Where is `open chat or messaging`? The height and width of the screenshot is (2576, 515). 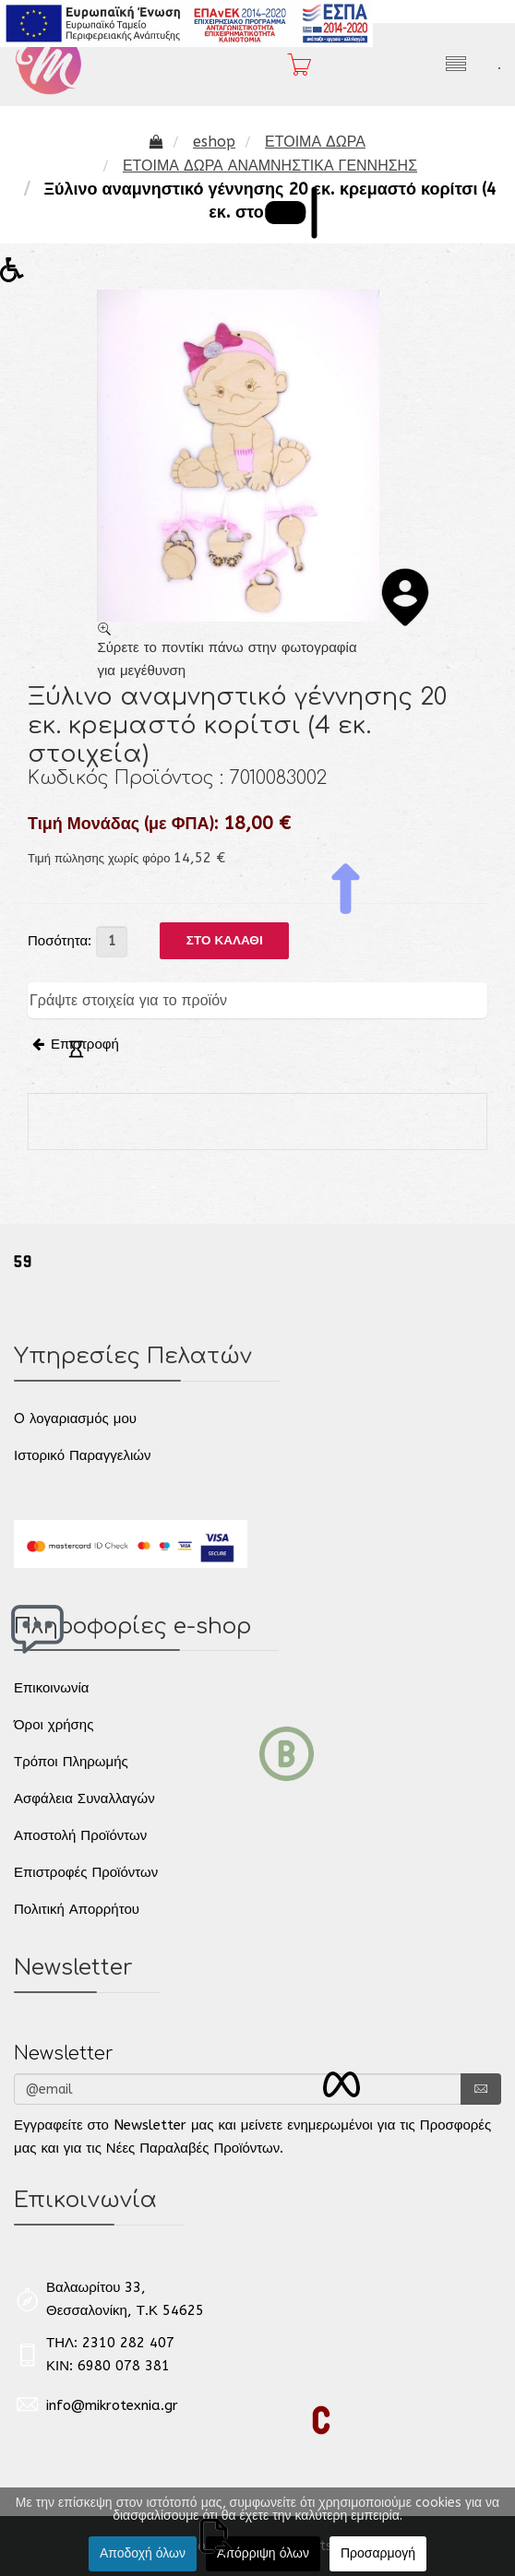 open chat or messaging is located at coordinates (37, 1629).